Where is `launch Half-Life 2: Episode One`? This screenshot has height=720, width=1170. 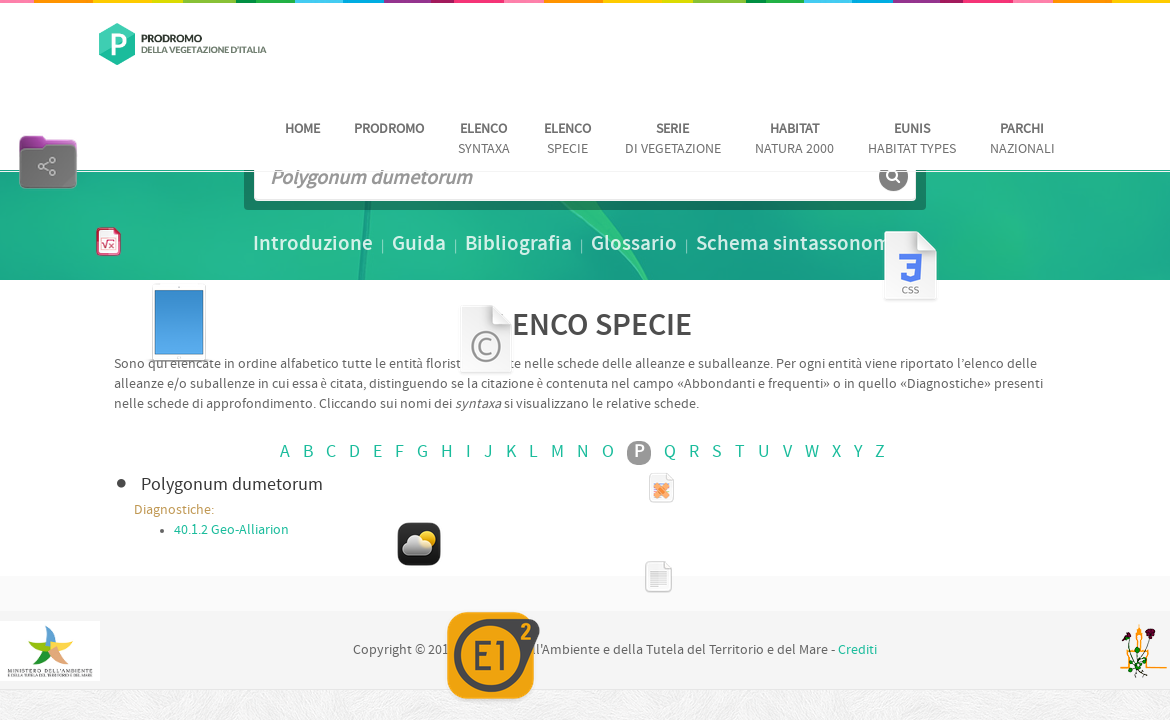
launch Half-Life 2: Episode One is located at coordinates (490, 655).